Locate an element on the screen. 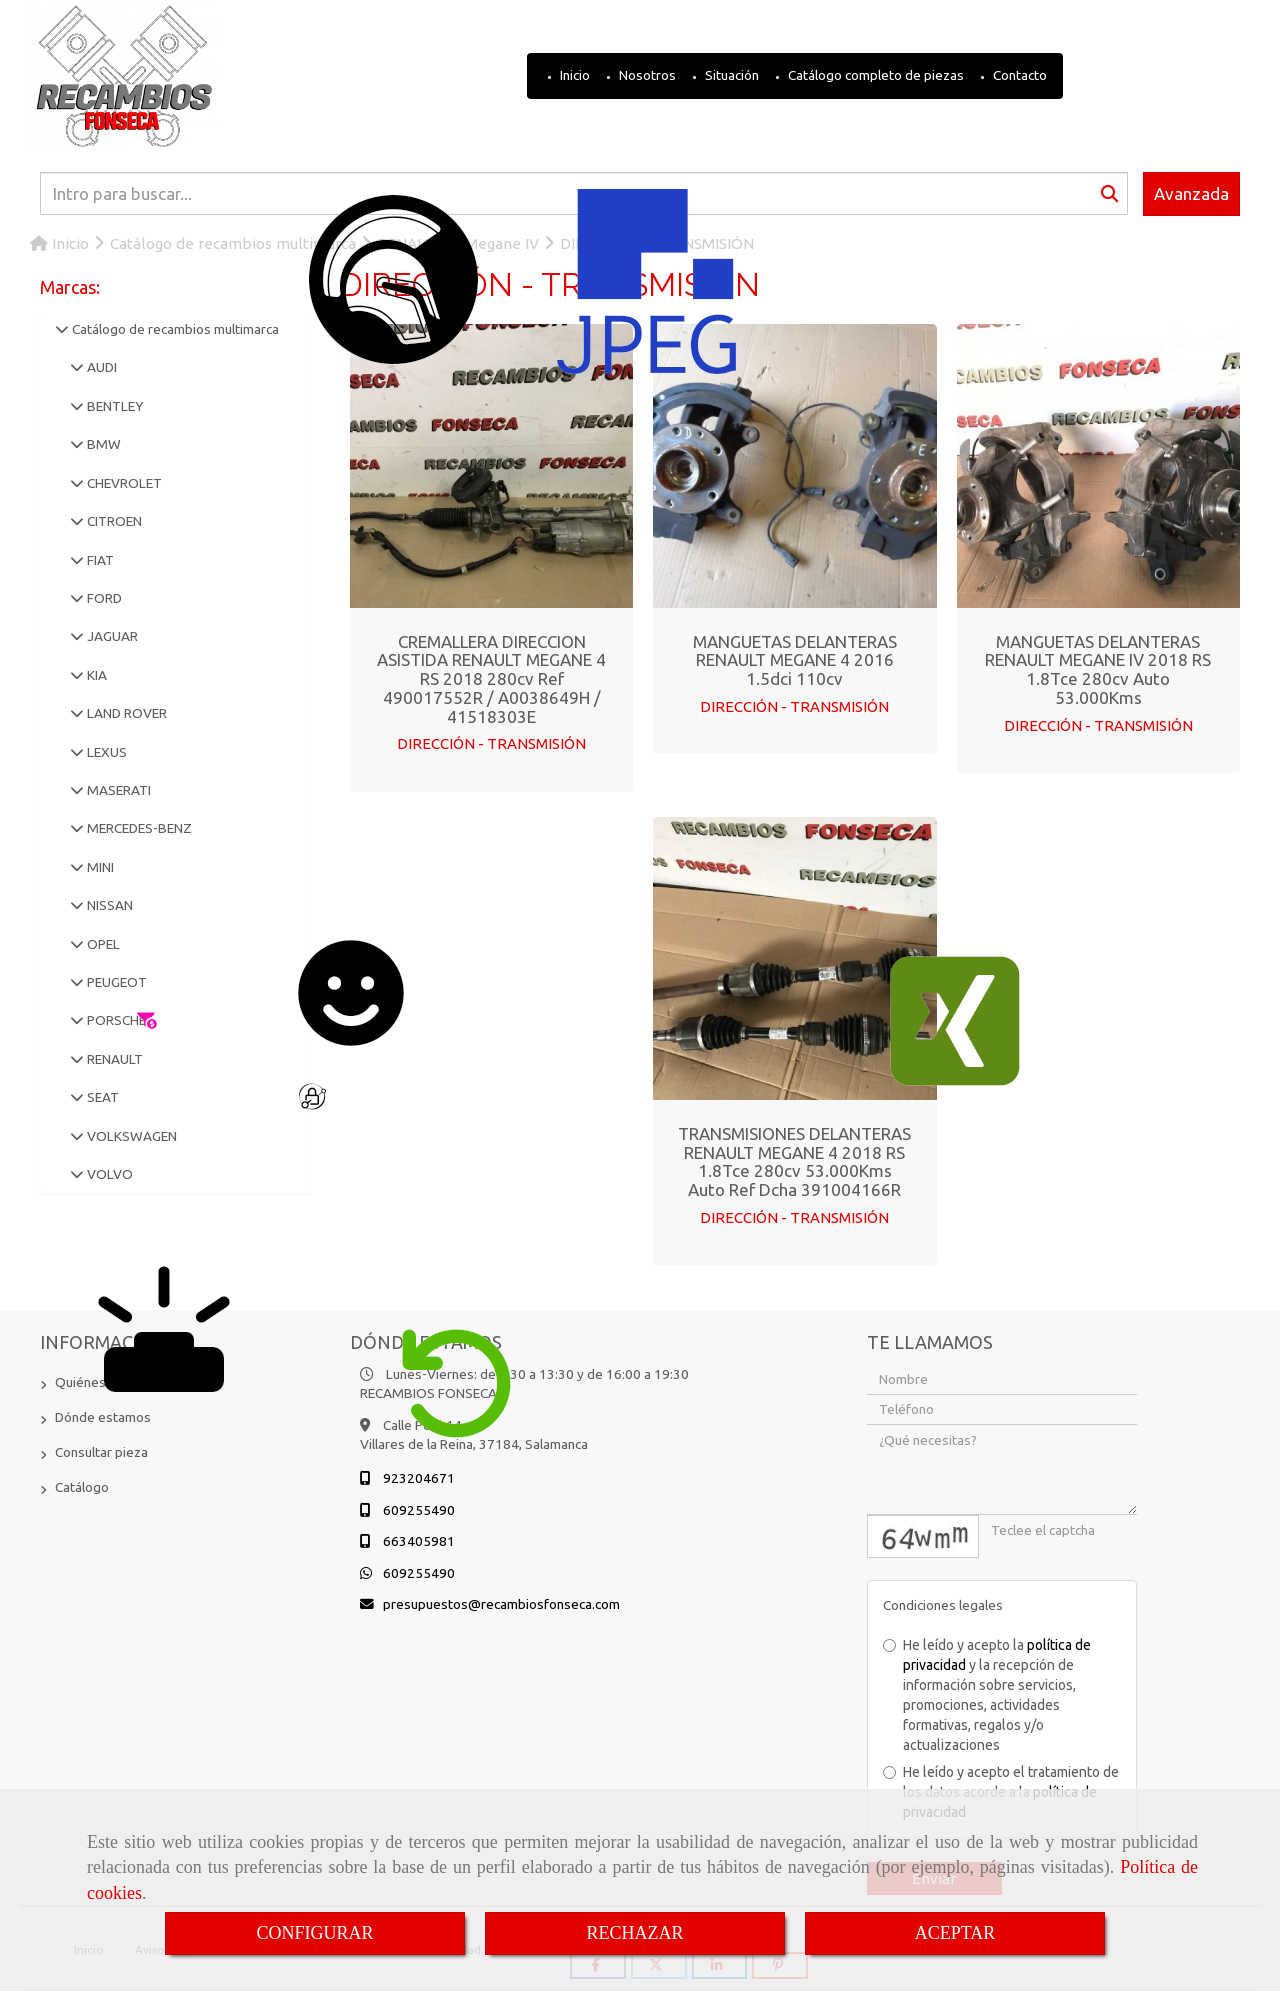 This screenshot has height=1991, width=1280. indicates delphi programming environment or IDE is located at coordinates (393, 279).